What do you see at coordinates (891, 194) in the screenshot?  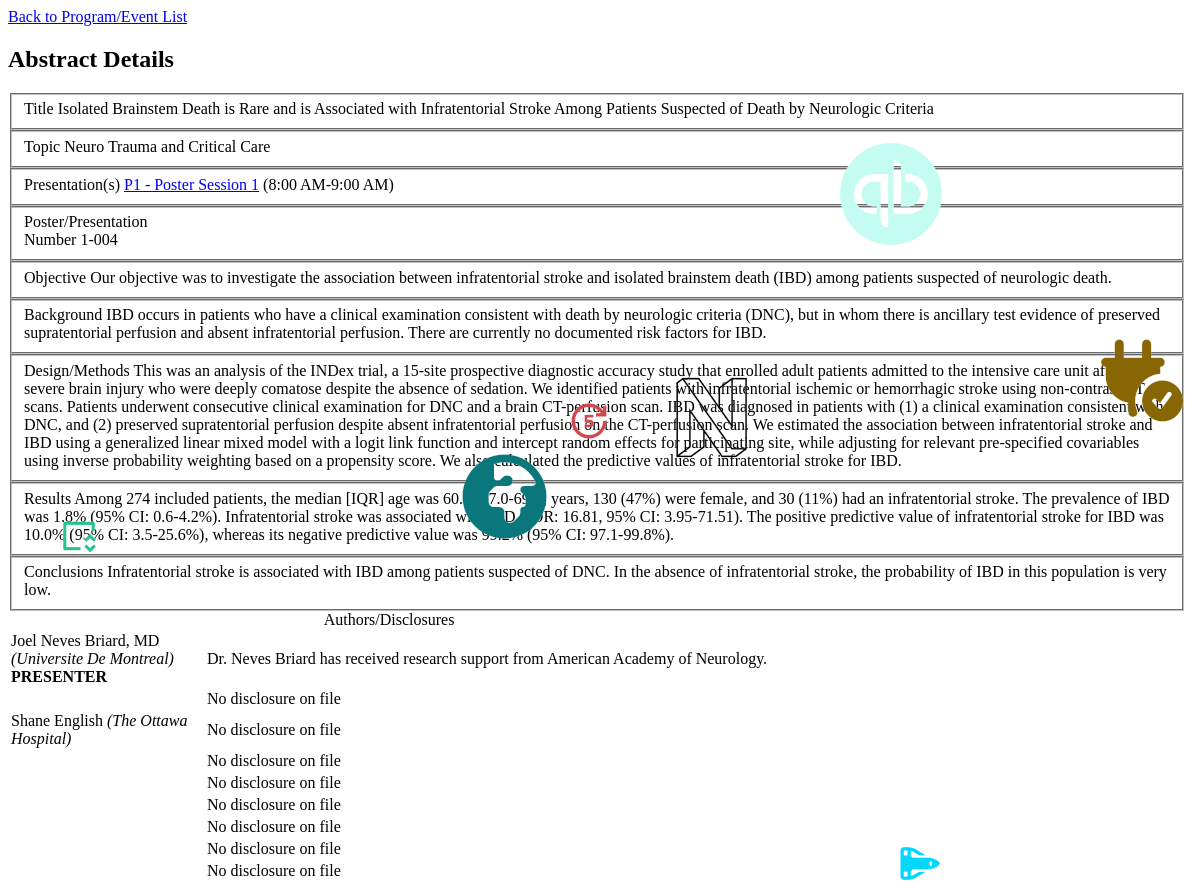 I see `open QuickBooks accounting software` at bounding box center [891, 194].